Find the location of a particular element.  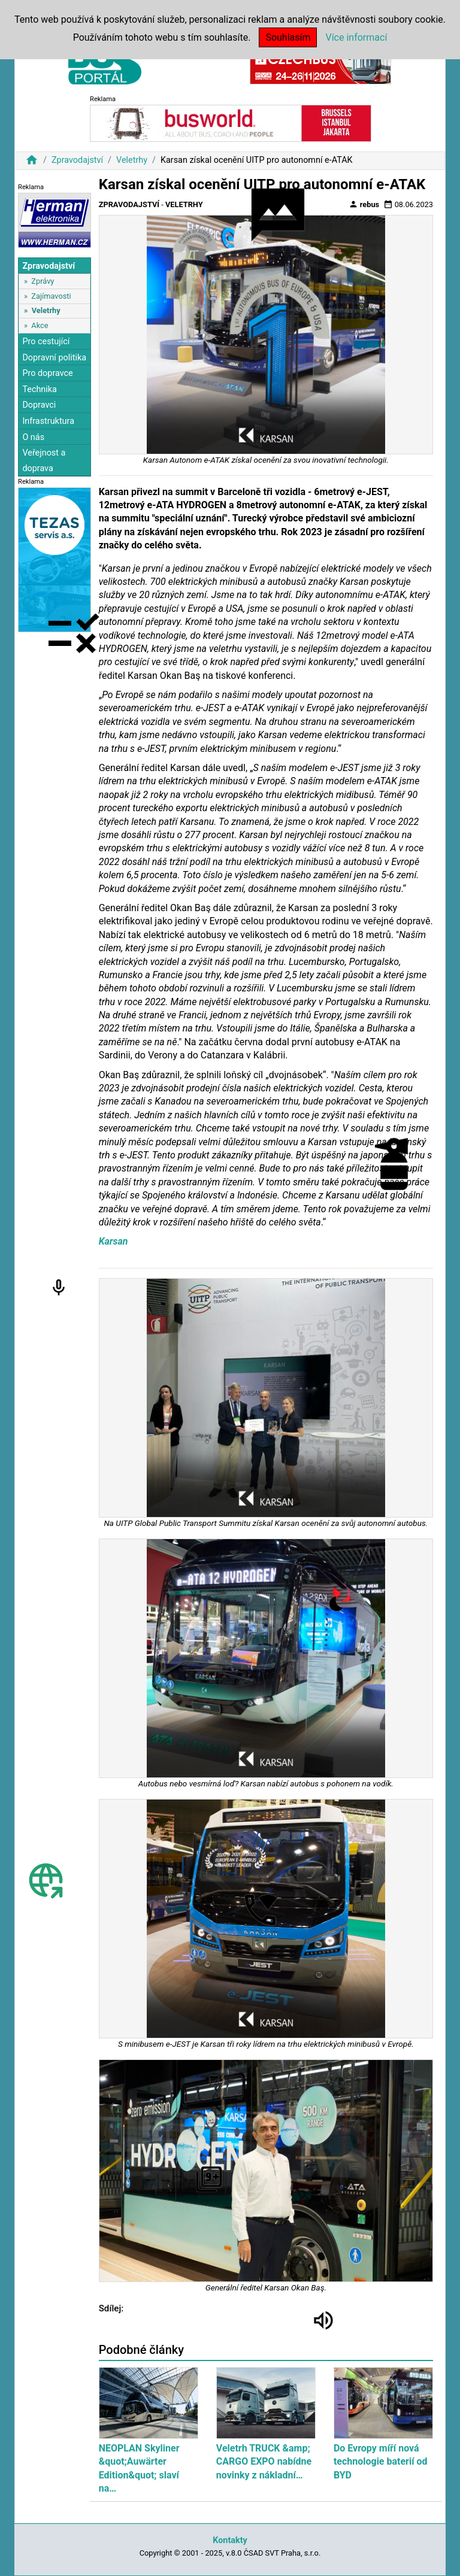

tap to start voice input is located at coordinates (59, 1288).